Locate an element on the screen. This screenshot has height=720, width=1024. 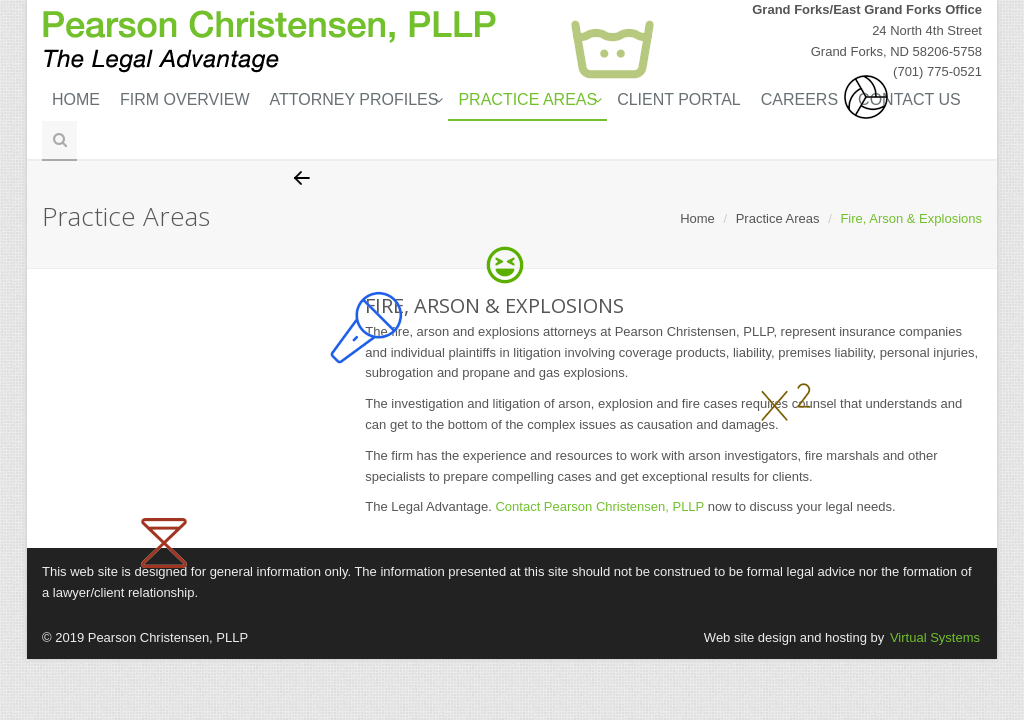
volleyball sport category or activity is located at coordinates (866, 97).